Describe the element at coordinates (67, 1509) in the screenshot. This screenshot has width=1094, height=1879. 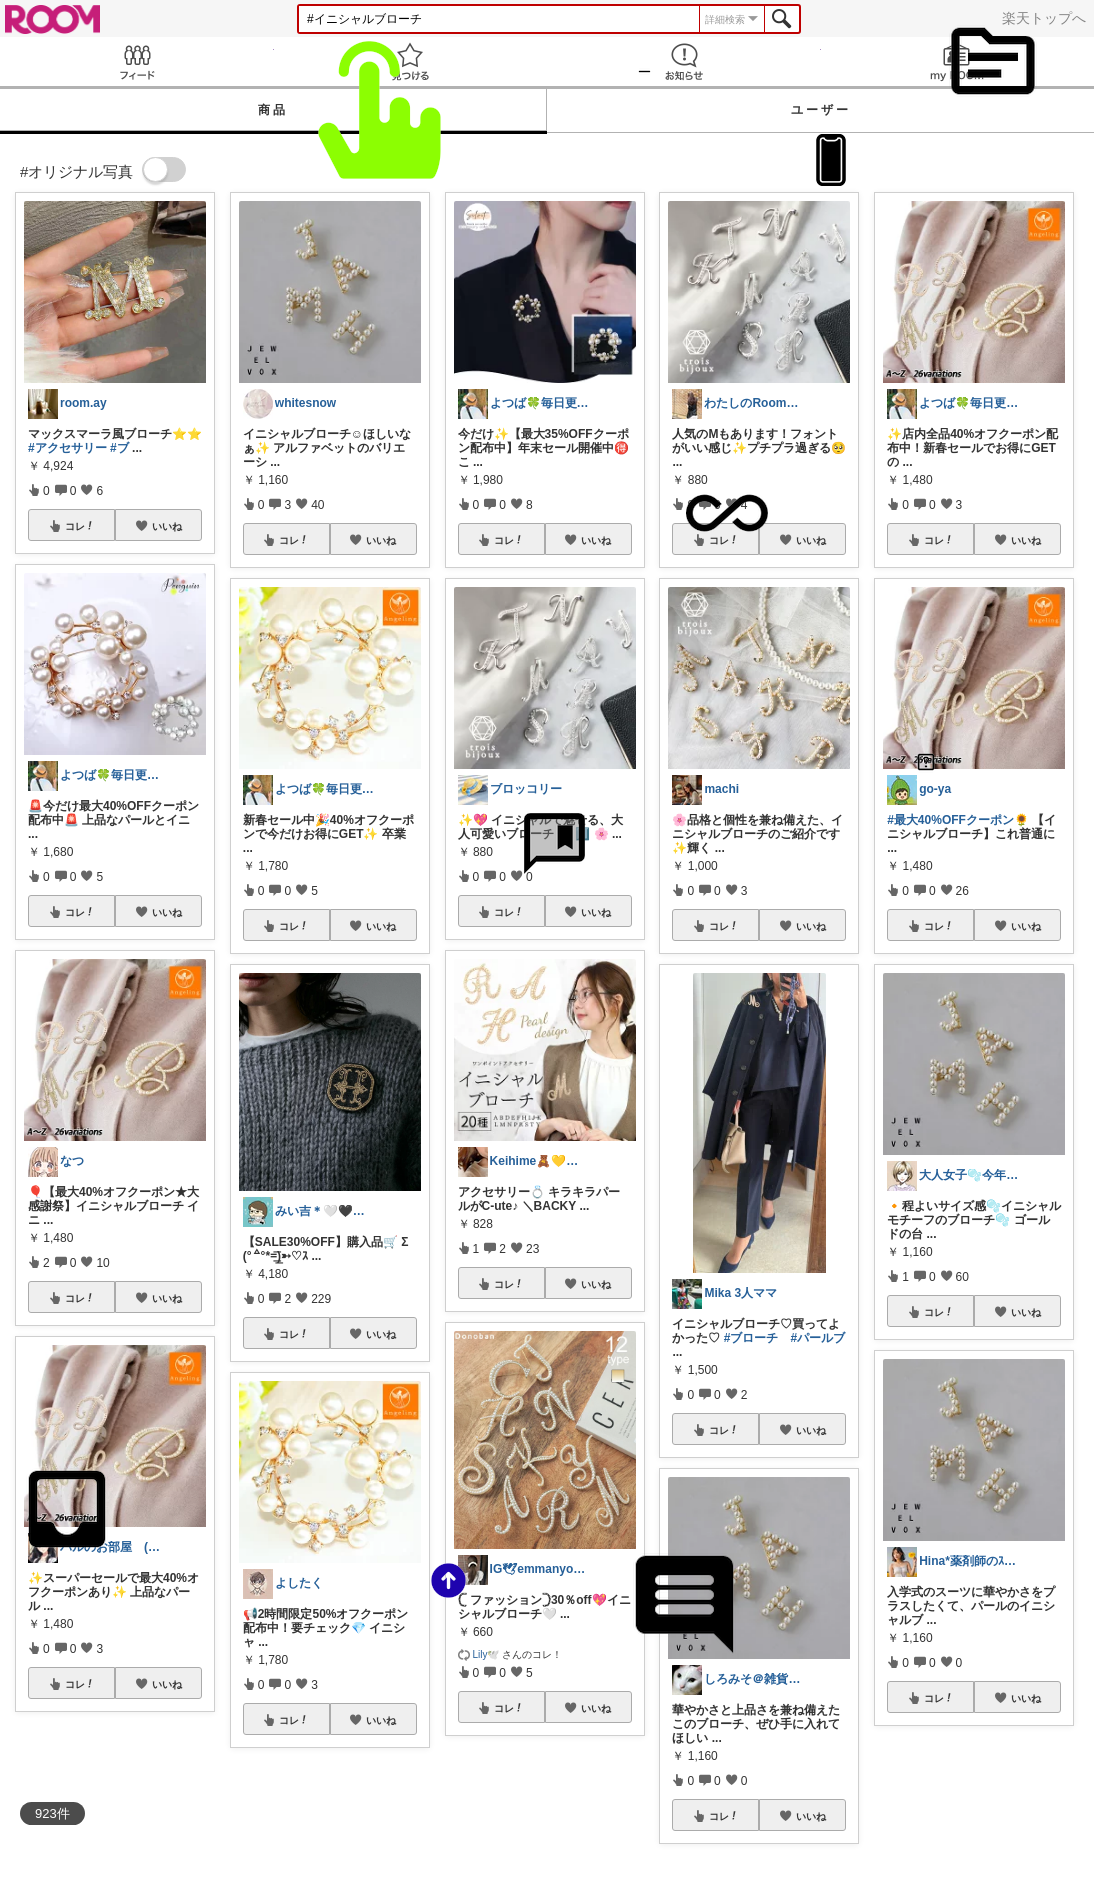
I see `access your inbox` at that location.